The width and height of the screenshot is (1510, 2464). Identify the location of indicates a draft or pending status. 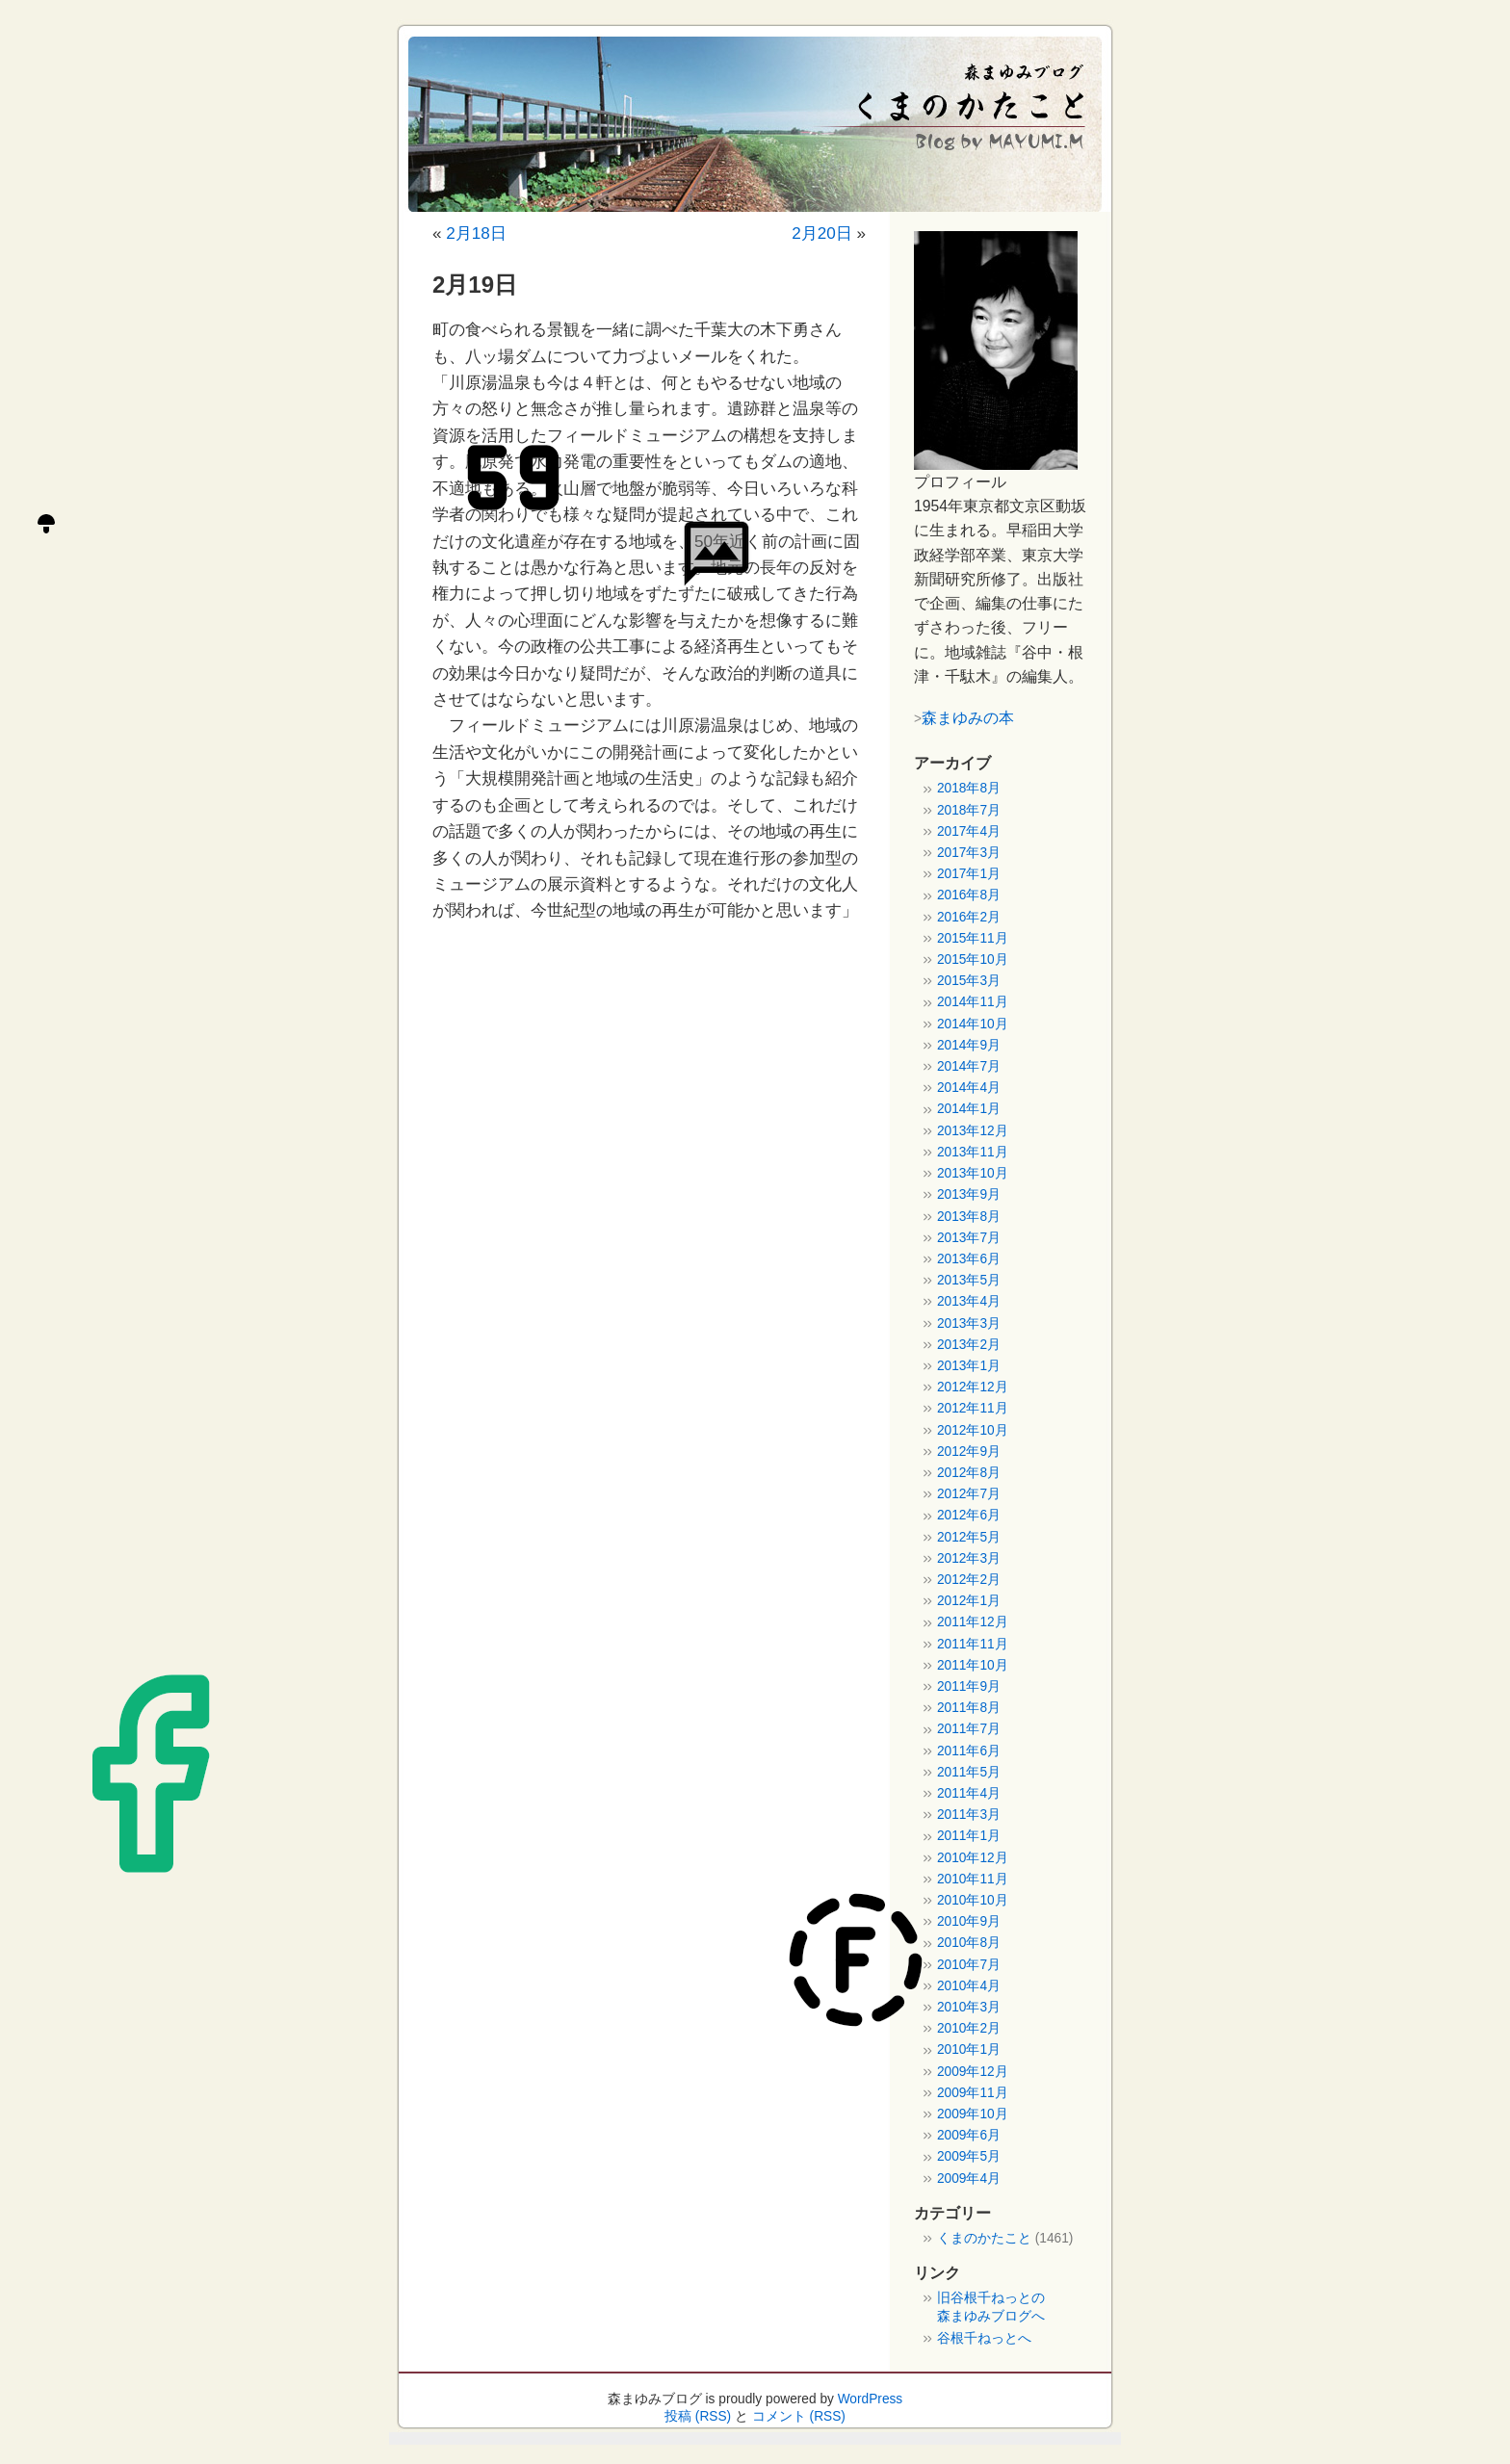
(855, 1959).